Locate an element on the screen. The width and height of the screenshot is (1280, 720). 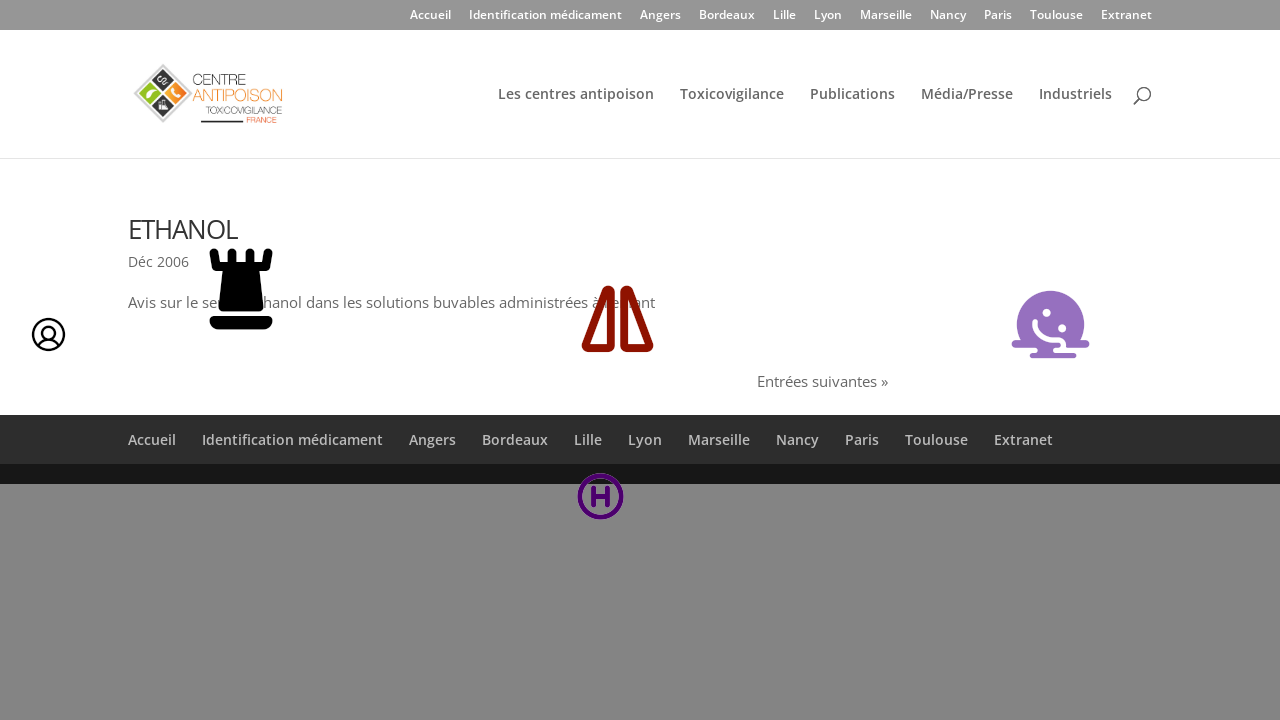
indicates something is overwhelmed or struggling is located at coordinates (1050, 324).